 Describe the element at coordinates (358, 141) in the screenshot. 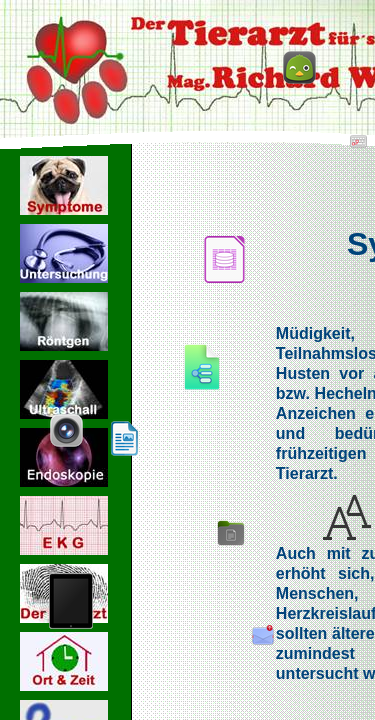

I see `configure keyboard shortcuts` at that location.